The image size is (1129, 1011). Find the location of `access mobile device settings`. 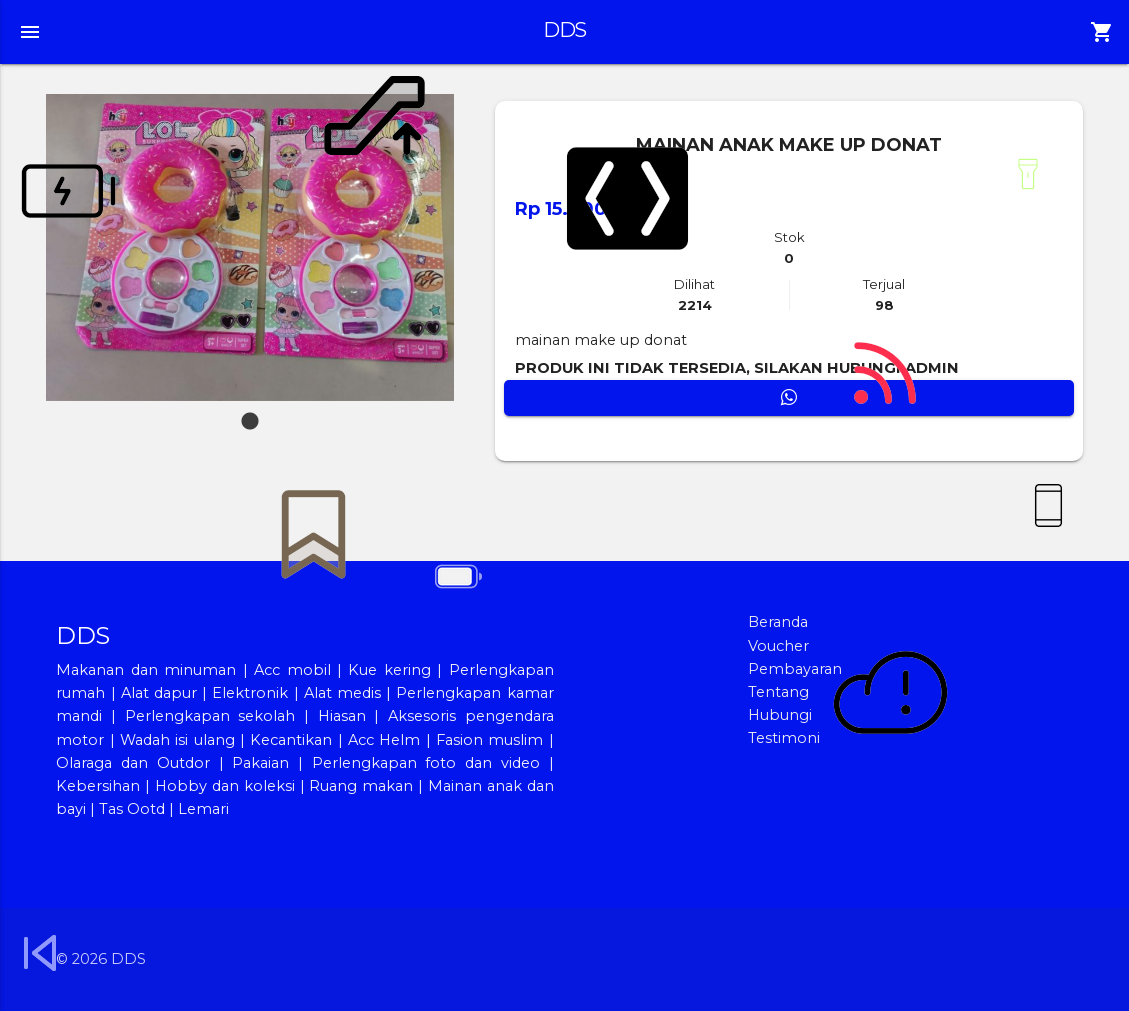

access mobile device settings is located at coordinates (1048, 505).